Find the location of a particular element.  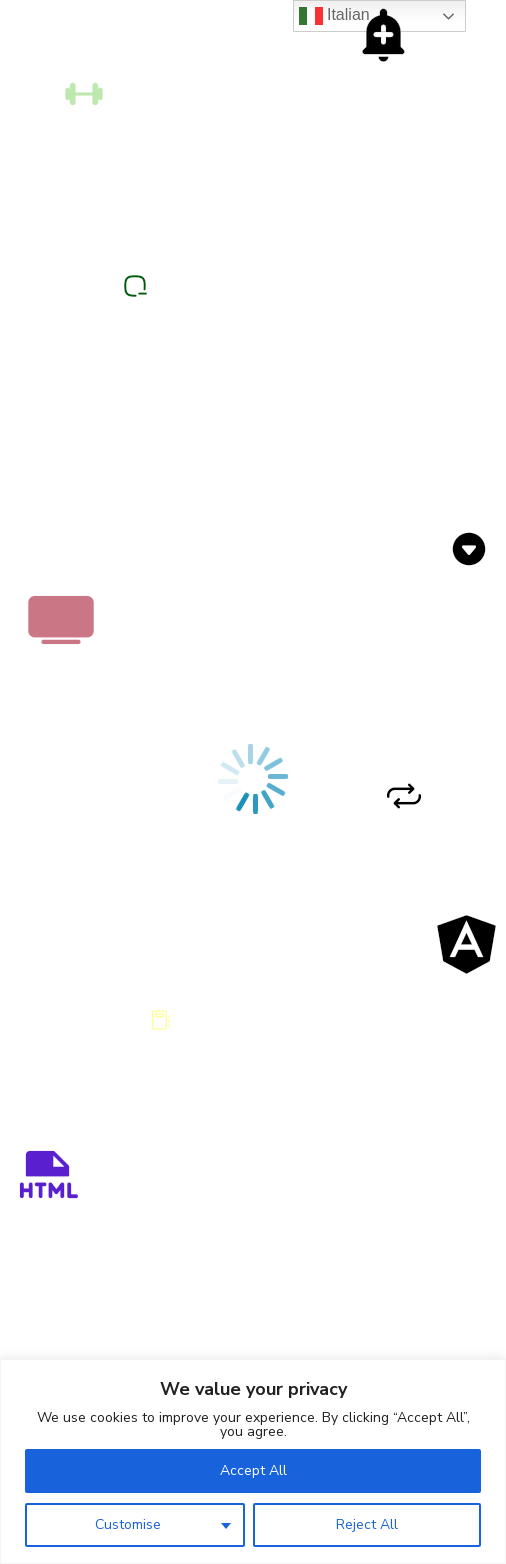

enable repeat or loop playback is located at coordinates (404, 796).